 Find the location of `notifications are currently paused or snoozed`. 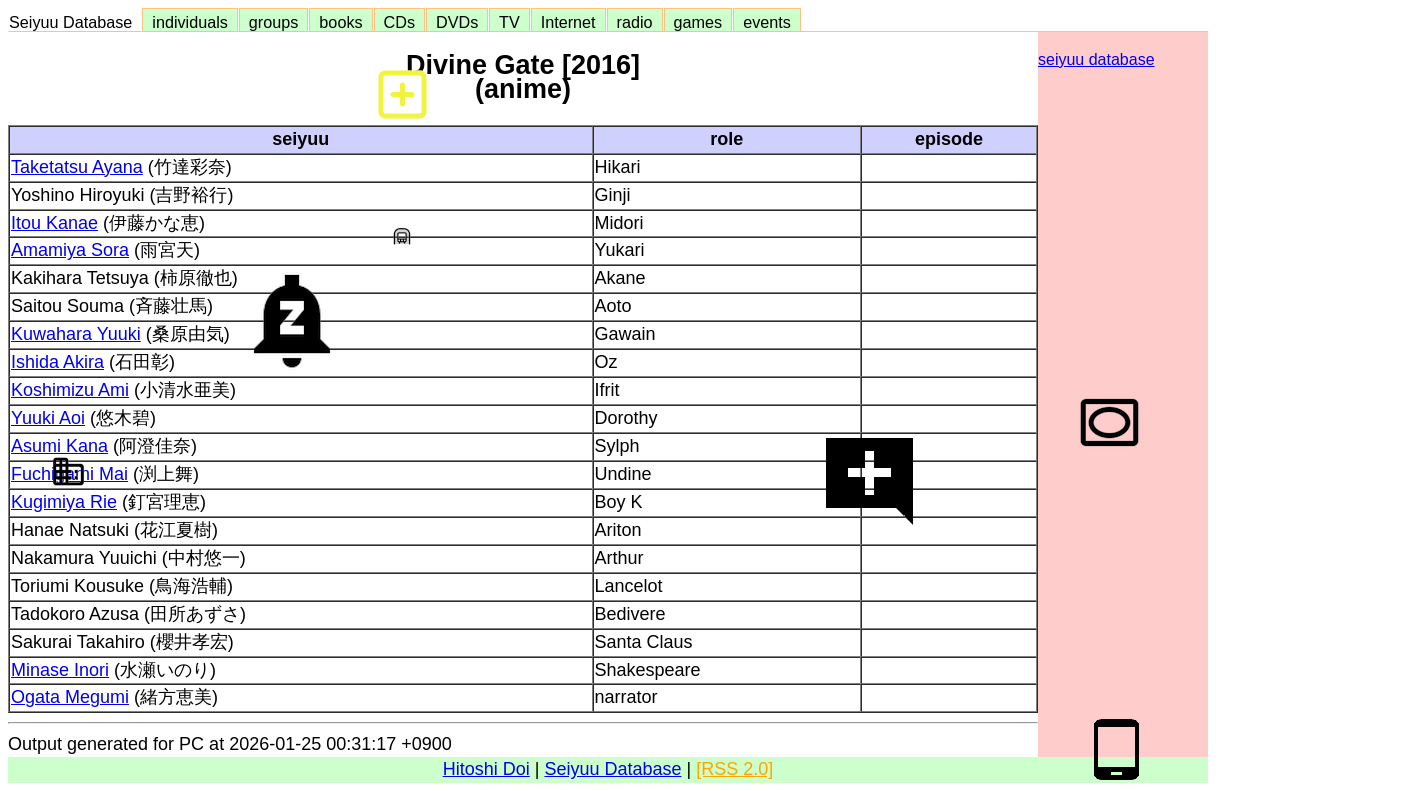

notifications are currently paused or snoozed is located at coordinates (292, 320).